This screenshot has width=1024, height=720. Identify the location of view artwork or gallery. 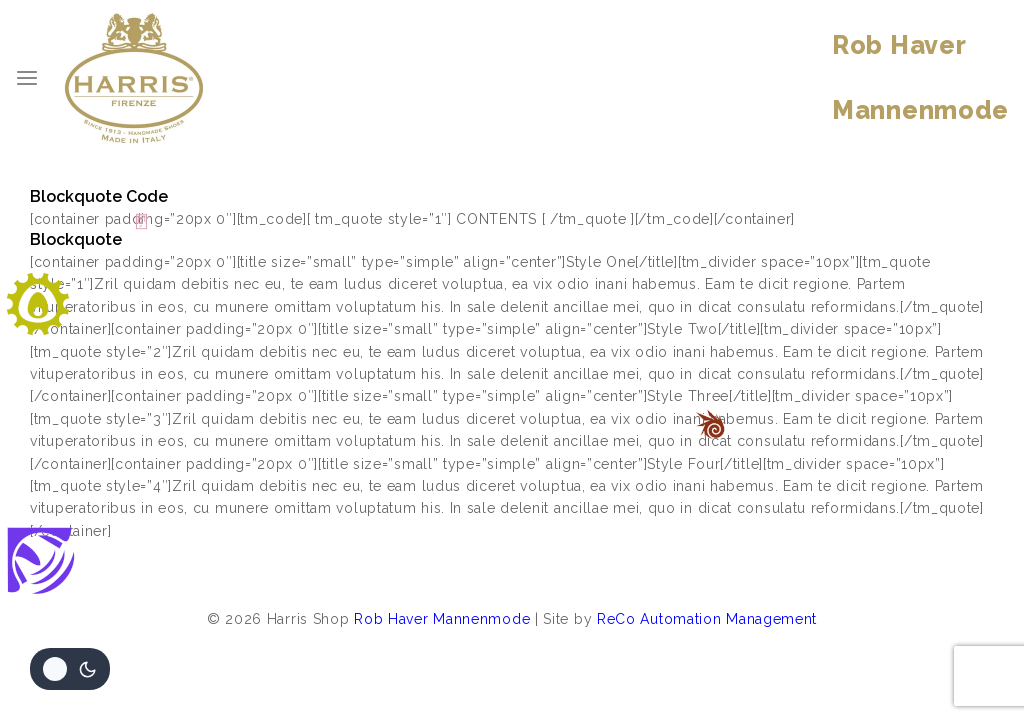
(141, 221).